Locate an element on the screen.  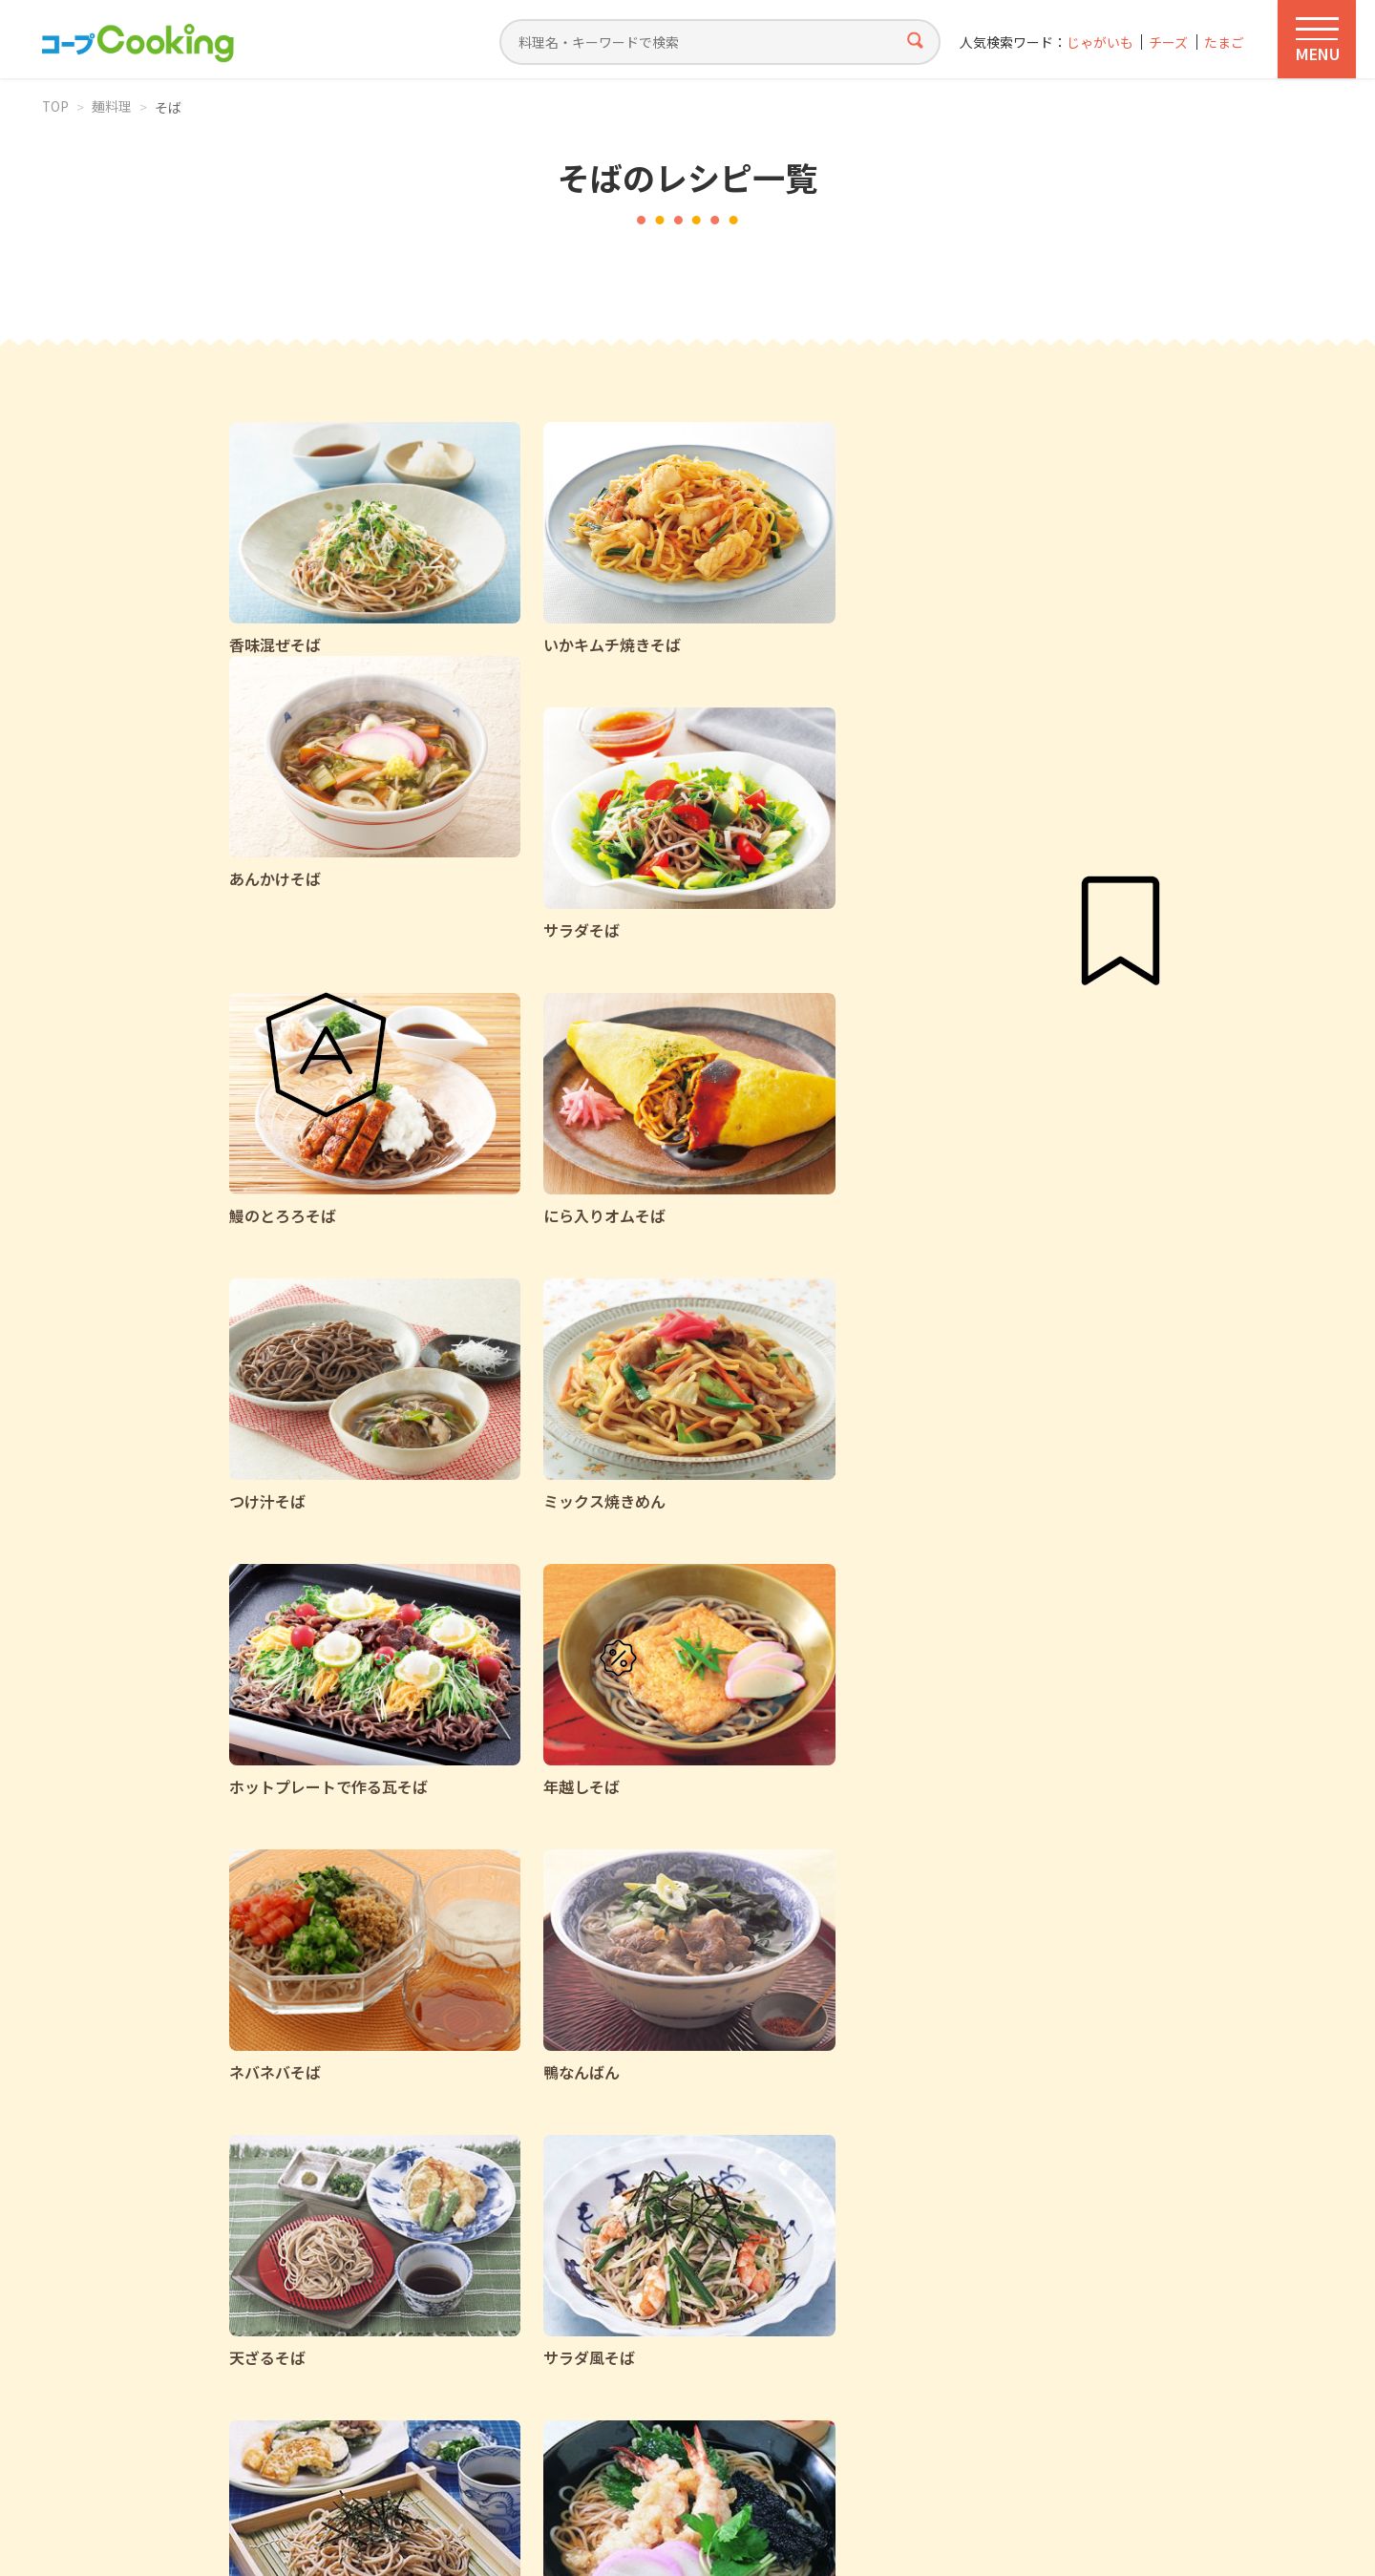
save item to bookmarks is located at coordinates (1120, 928).